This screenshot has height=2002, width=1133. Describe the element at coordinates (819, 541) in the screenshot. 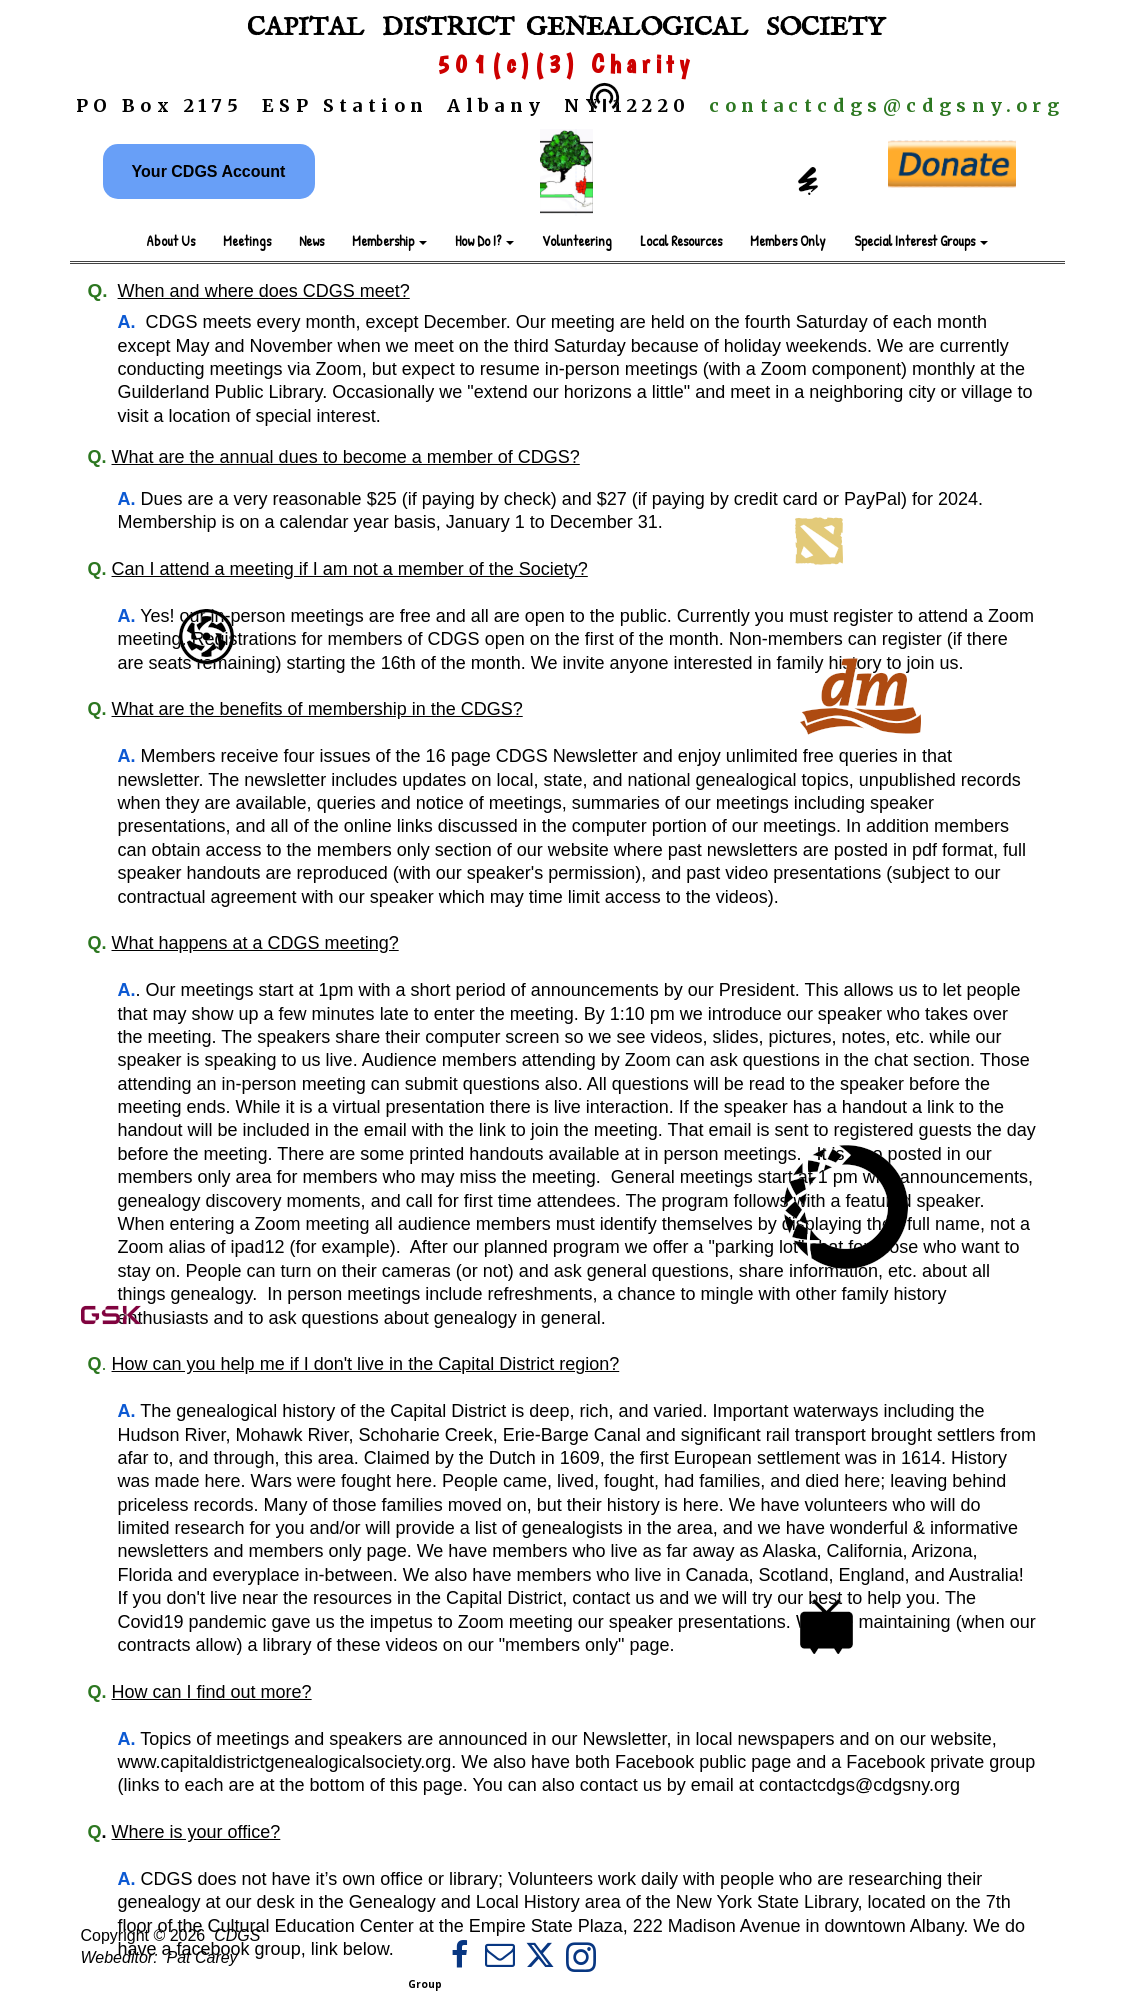

I see `launch Dota 2 game` at that location.